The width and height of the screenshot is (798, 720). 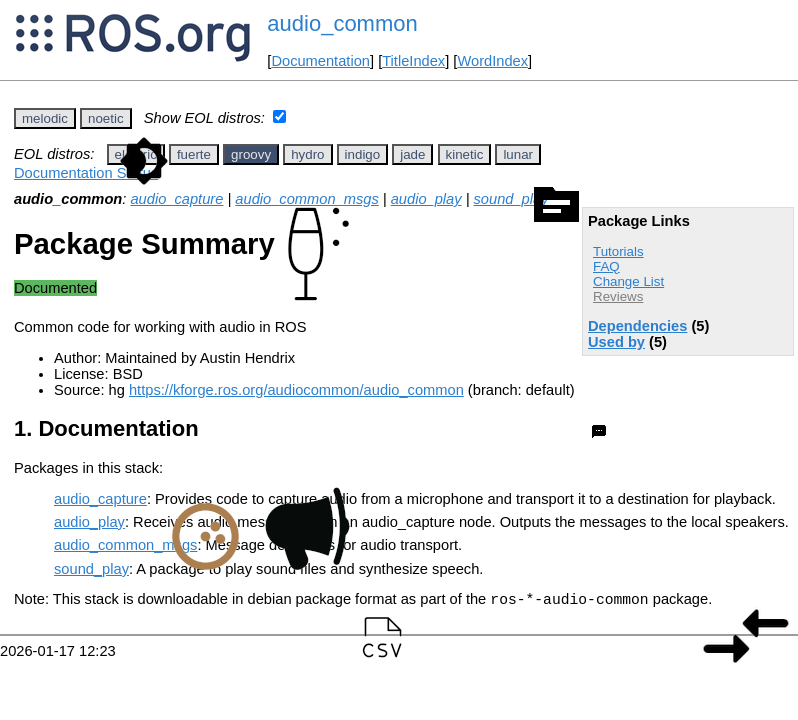 What do you see at coordinates (309, 254) in the screenshot?
I see `celebrate an achievement or milestone` at bounding box center [309, 254].